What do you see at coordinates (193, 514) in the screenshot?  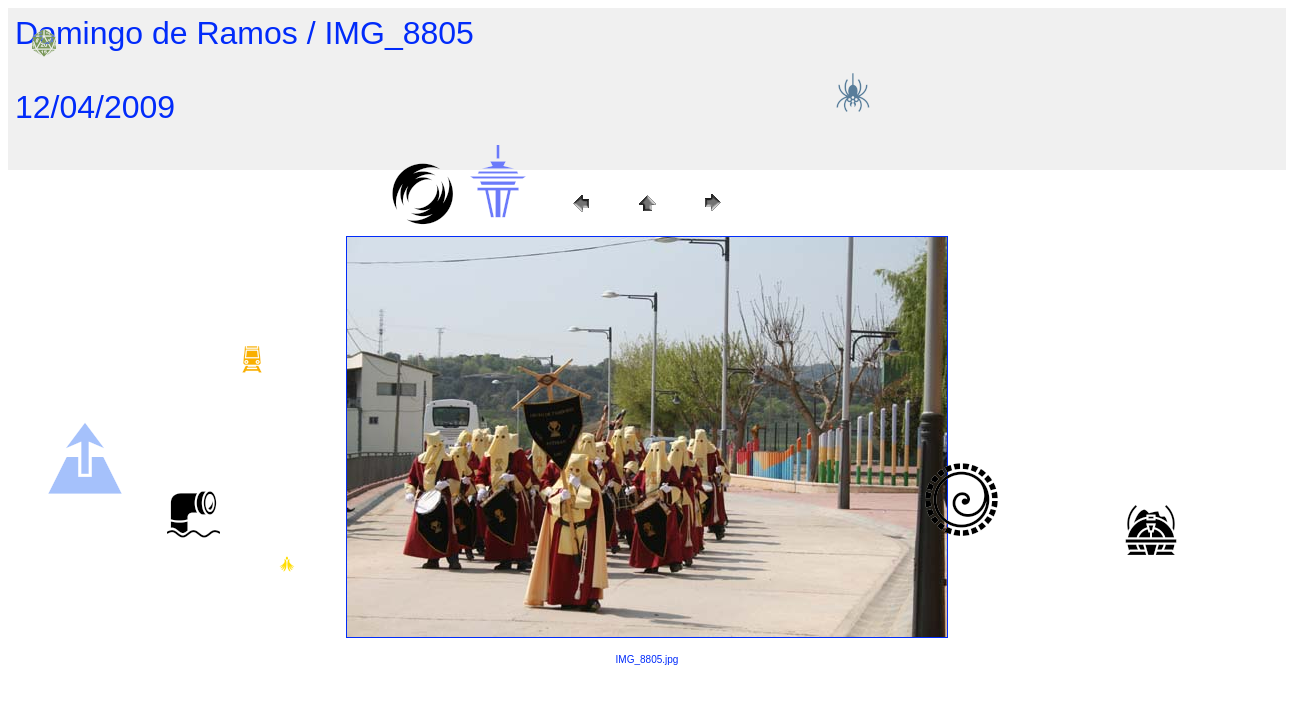 I see `view submarine or underwater game mode` at bounding box center [193, 514].